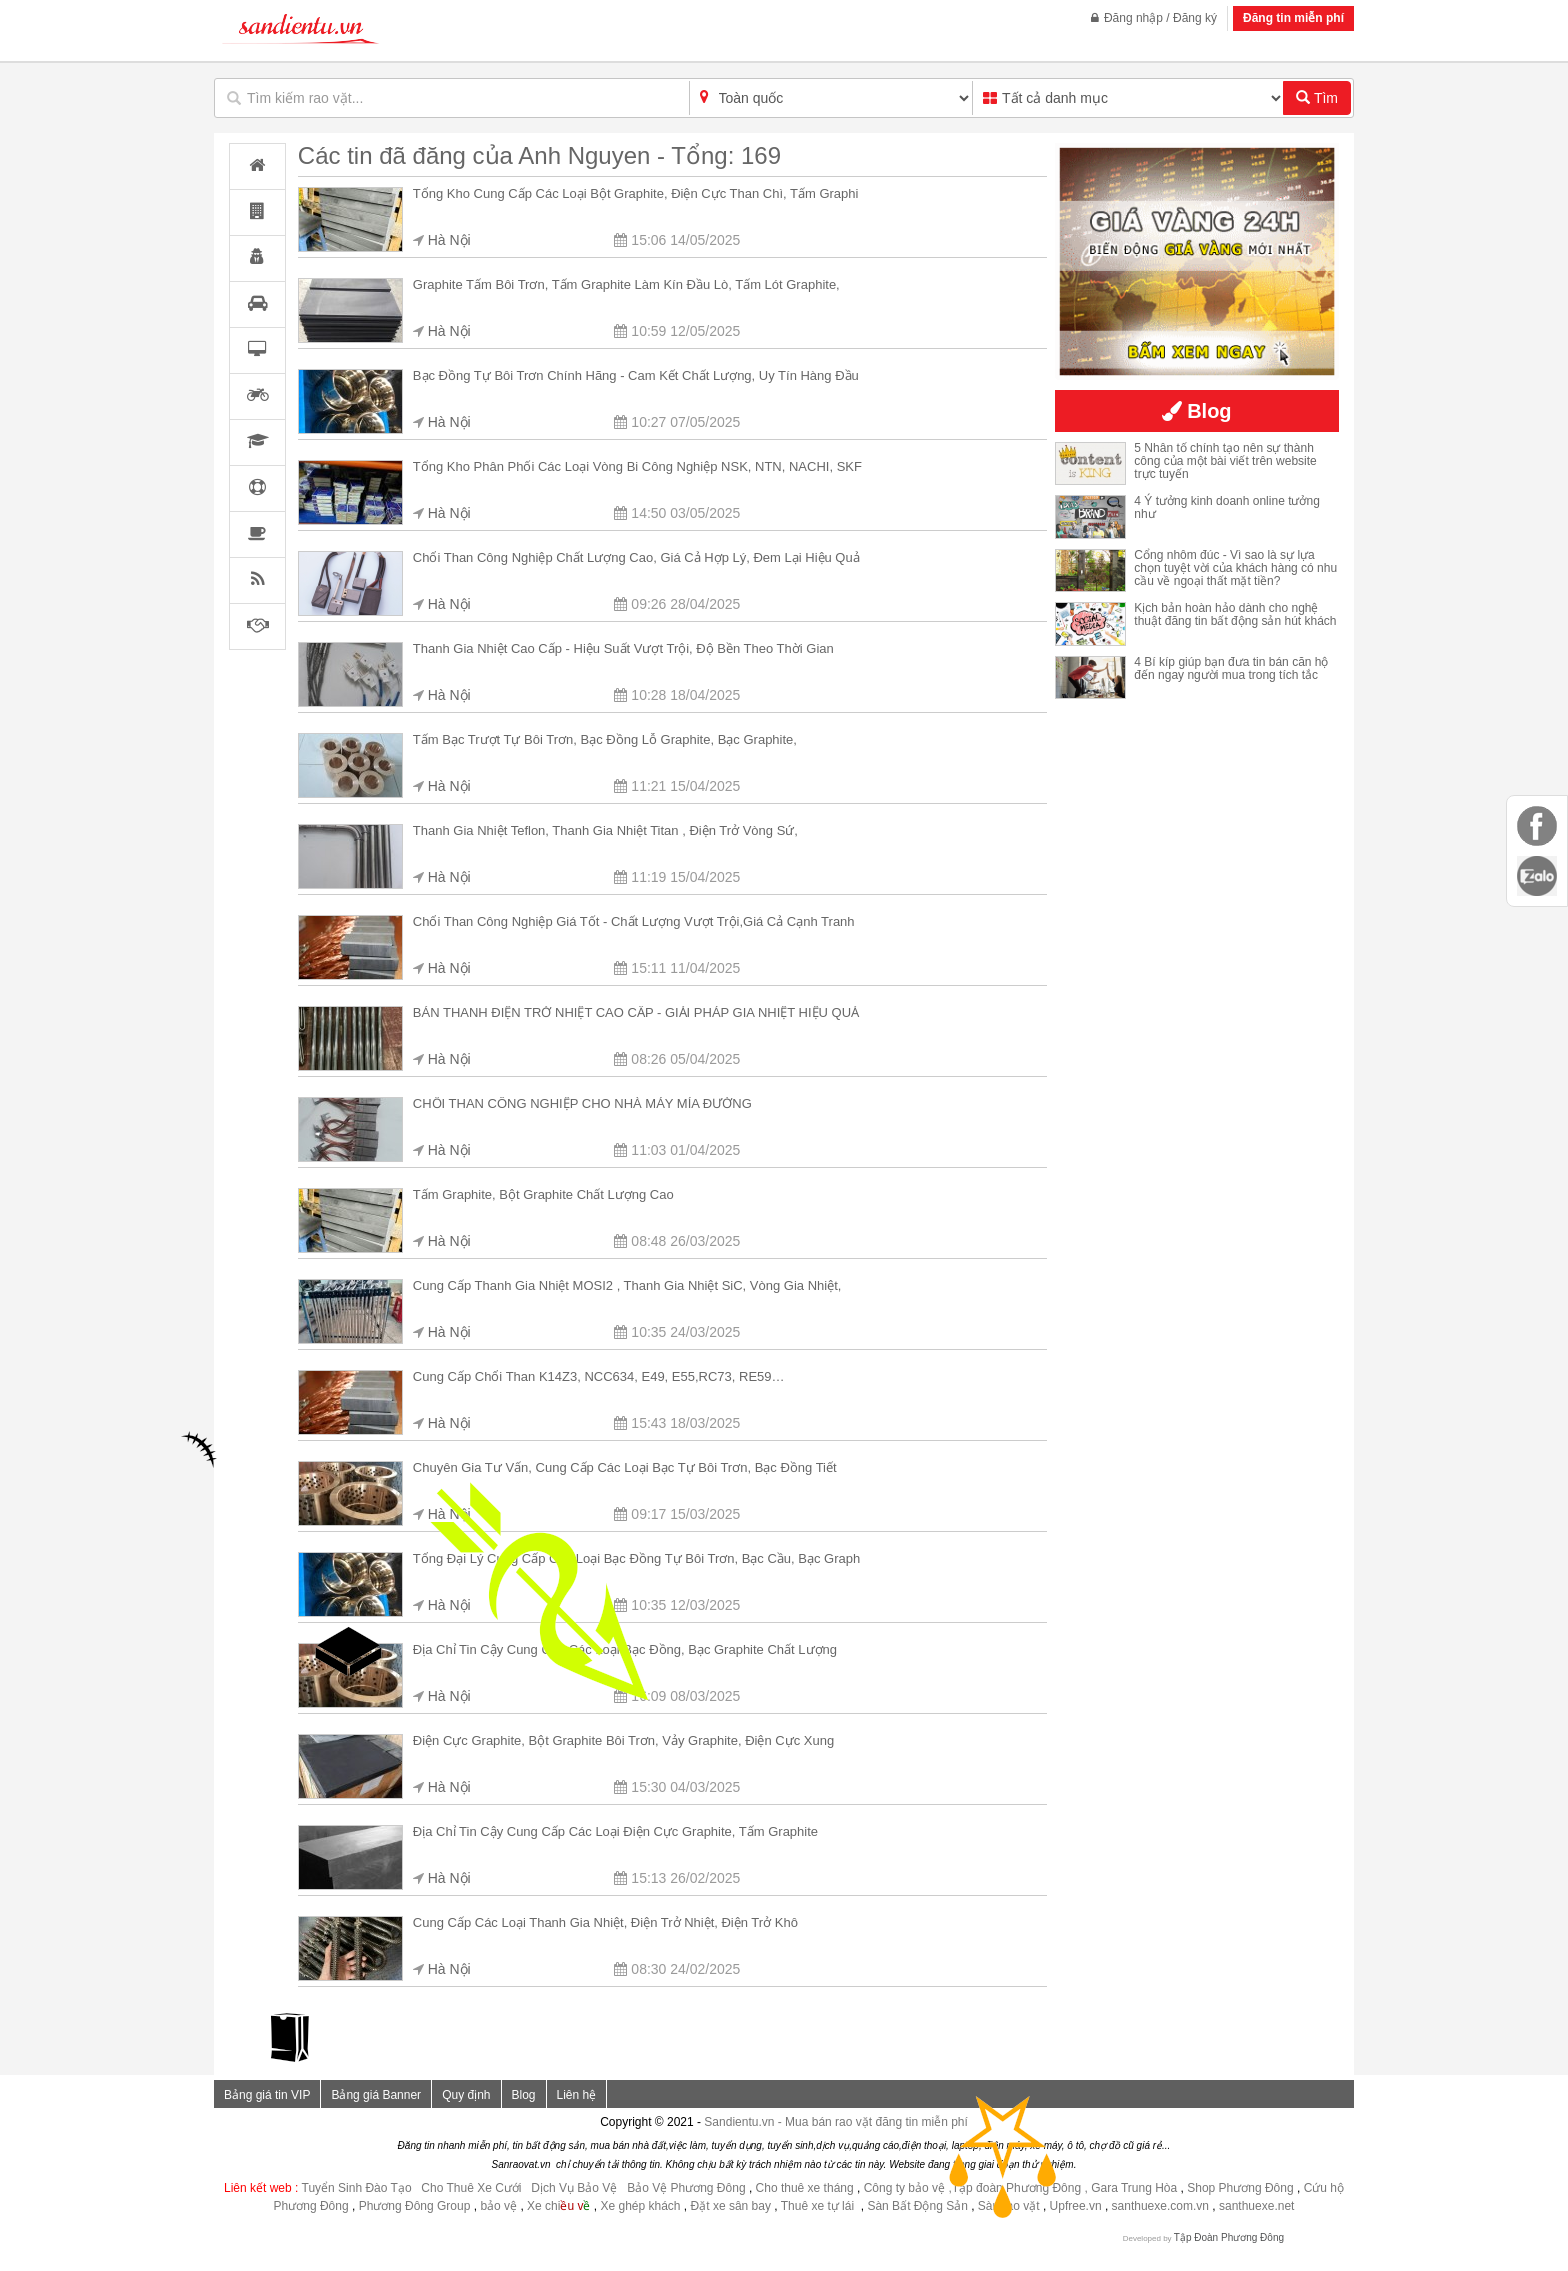 This screenshot has width=1568, height=2271. What do you see at coordinates (540, 1592) in the screenshot?
I see `indicates a spiral or curved shot trajectory` at bounding box center [540, 1592].